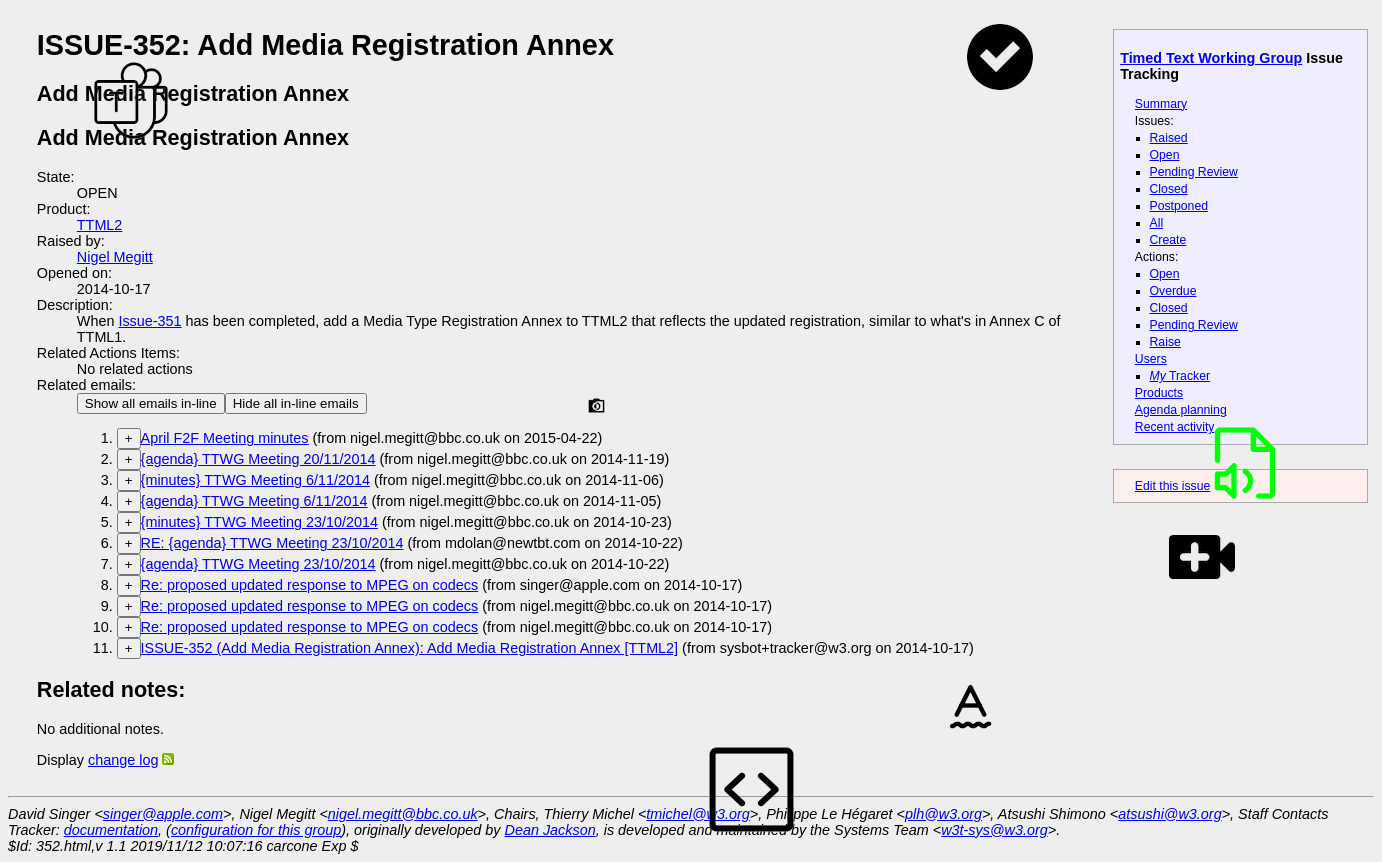 This screenshot has width=1382, height=862. What do you see at coordinates (751, 789) in the screenshot?
I see `view source code` at bounding box center [751, 789].